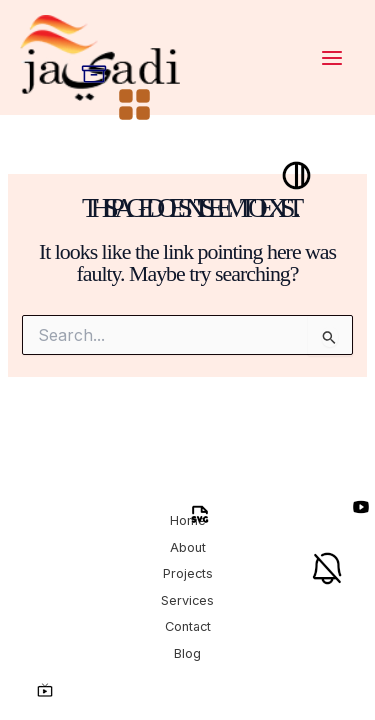 This screenshot has width=375, height=720. I want to click on toggle between light and dark mode, so click(296, 175).